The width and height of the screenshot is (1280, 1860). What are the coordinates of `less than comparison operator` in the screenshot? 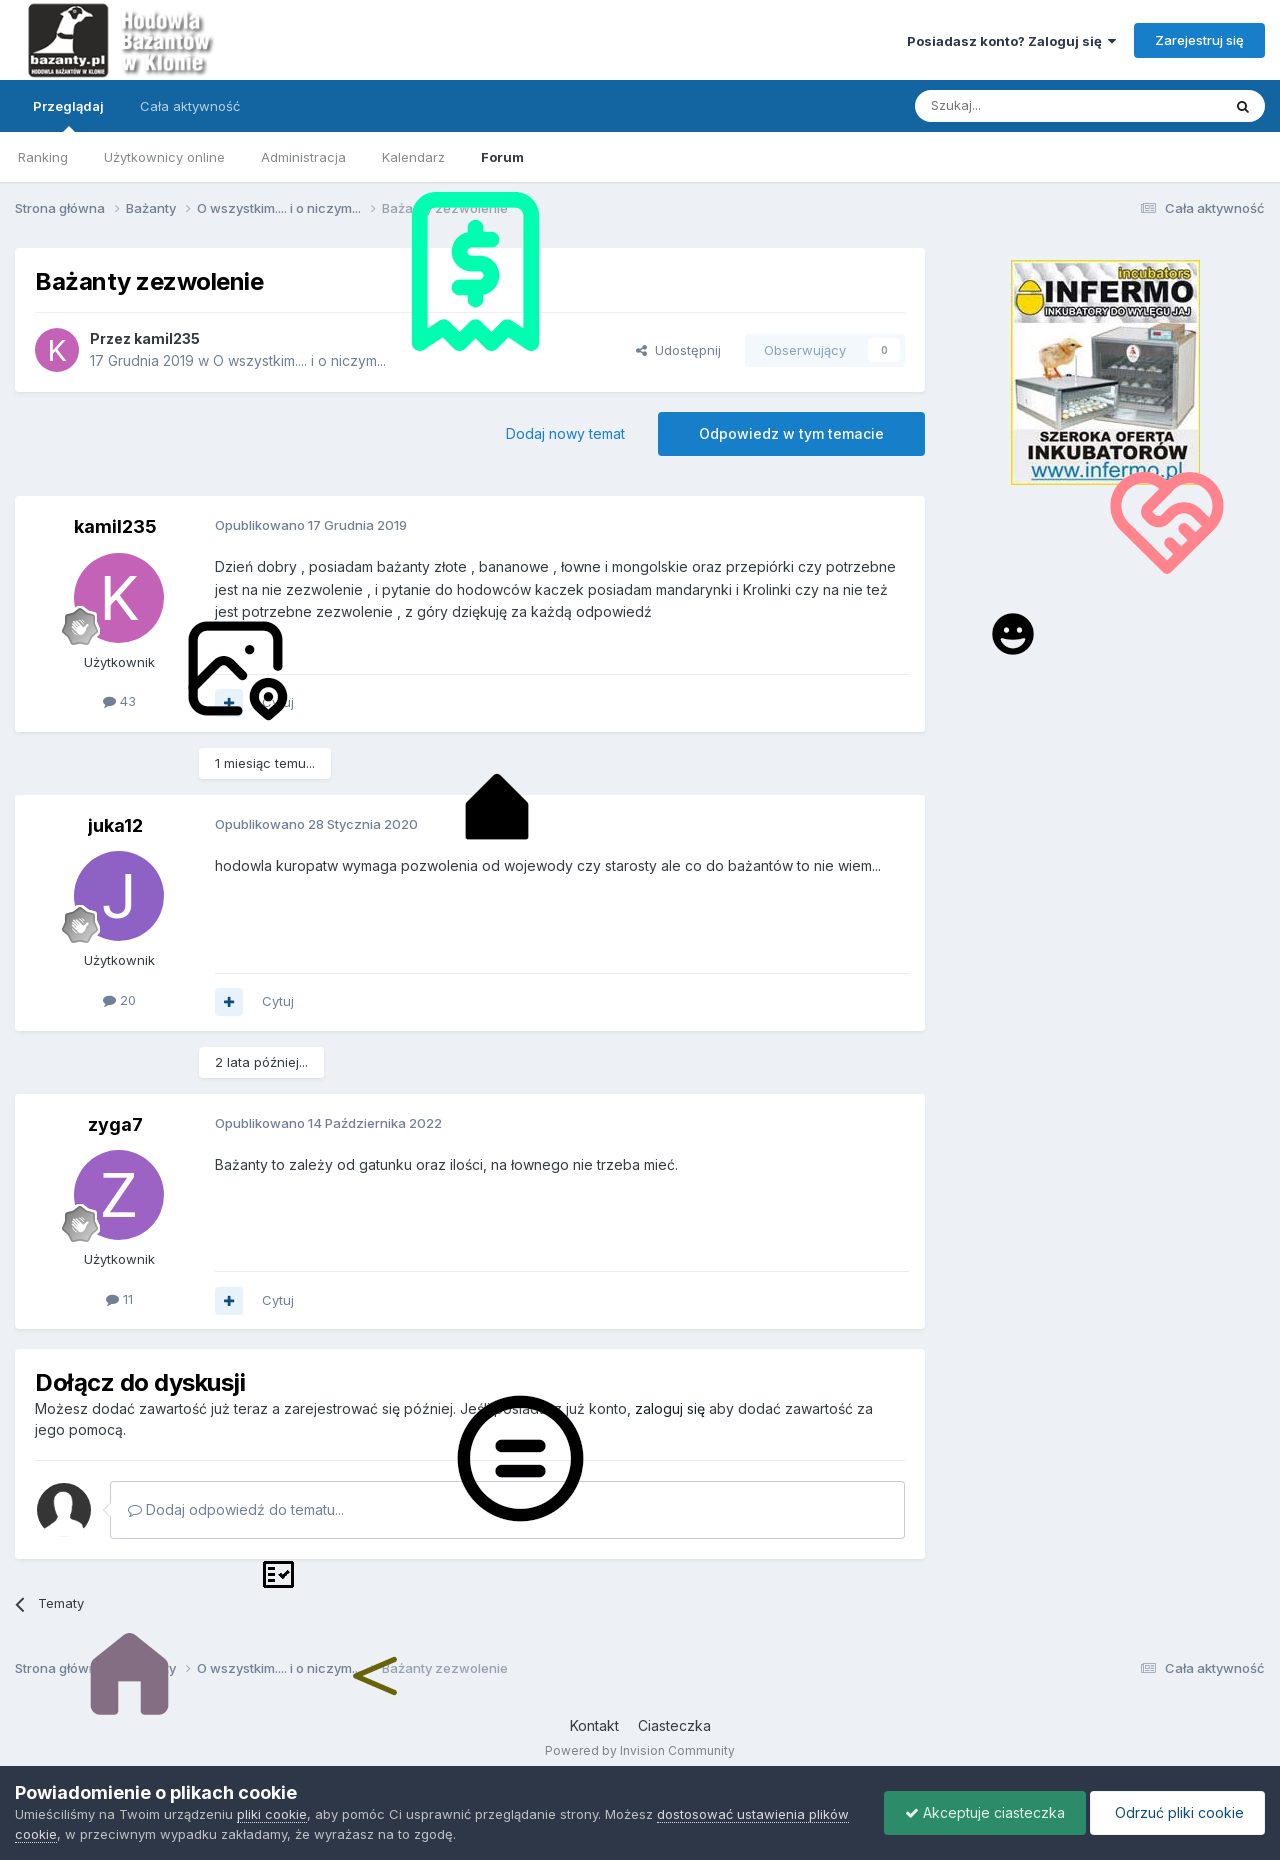 It's located at (375, 1676).